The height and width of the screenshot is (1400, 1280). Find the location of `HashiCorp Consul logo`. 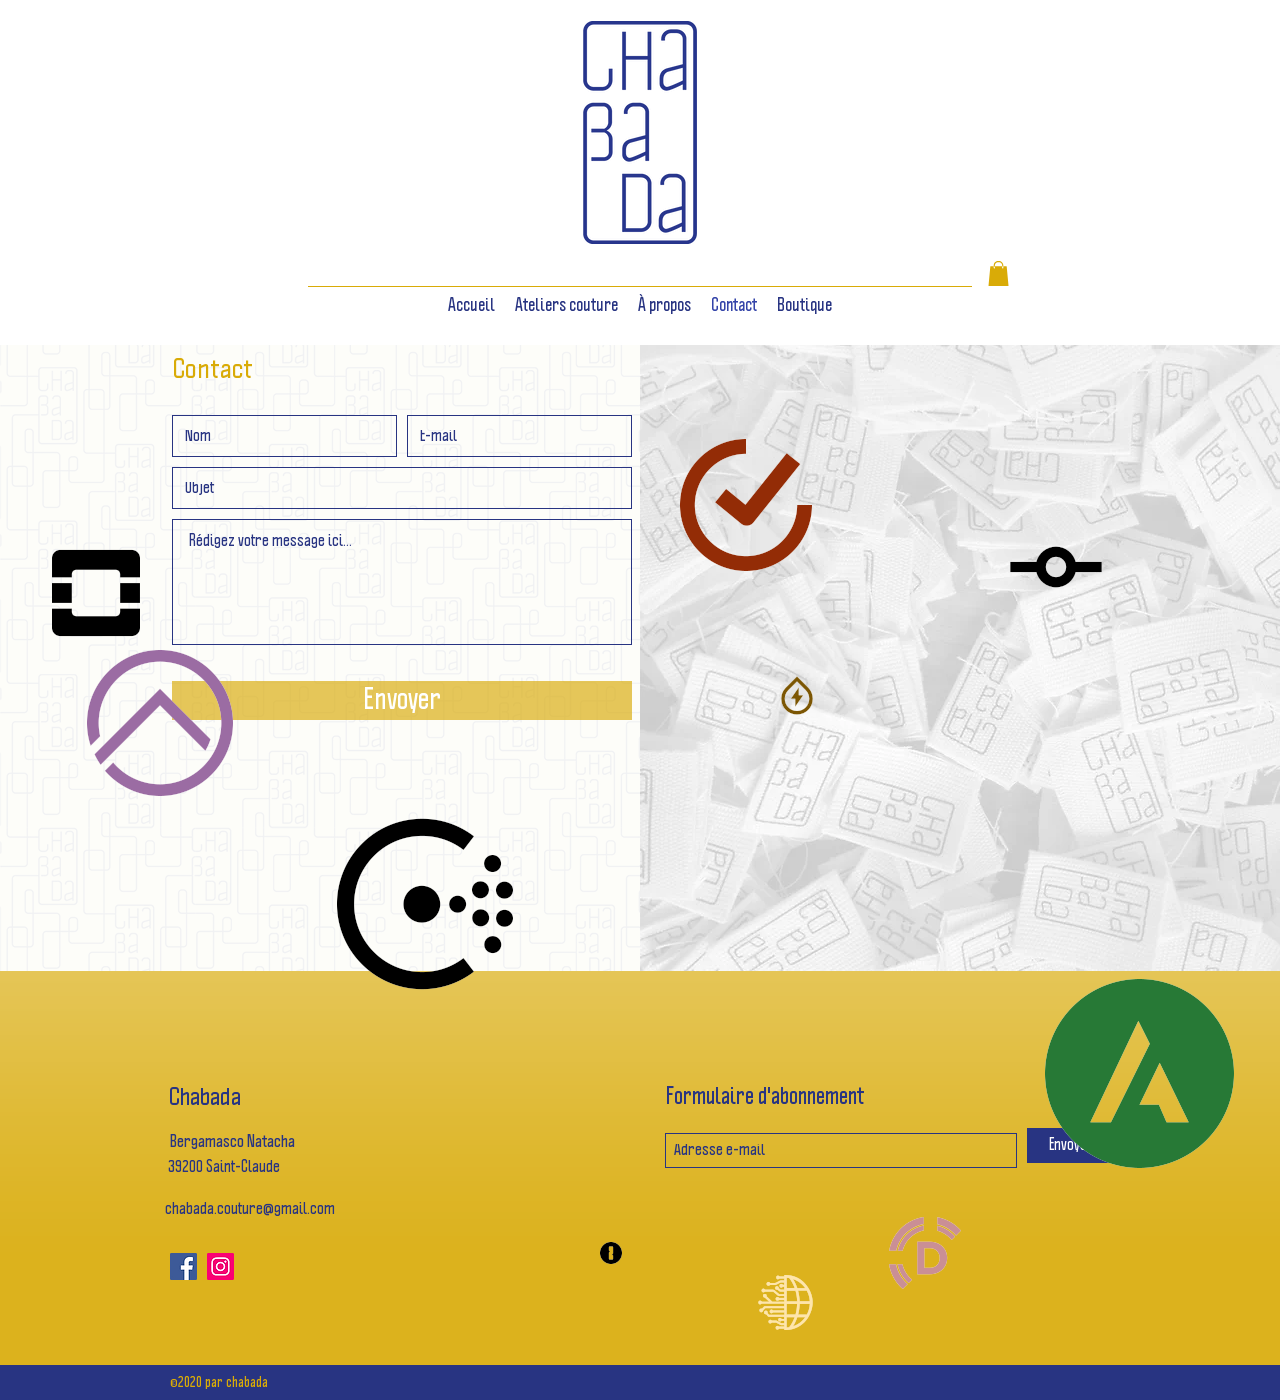

HashiCorp Consul logo is located at coordinates (425, 904).